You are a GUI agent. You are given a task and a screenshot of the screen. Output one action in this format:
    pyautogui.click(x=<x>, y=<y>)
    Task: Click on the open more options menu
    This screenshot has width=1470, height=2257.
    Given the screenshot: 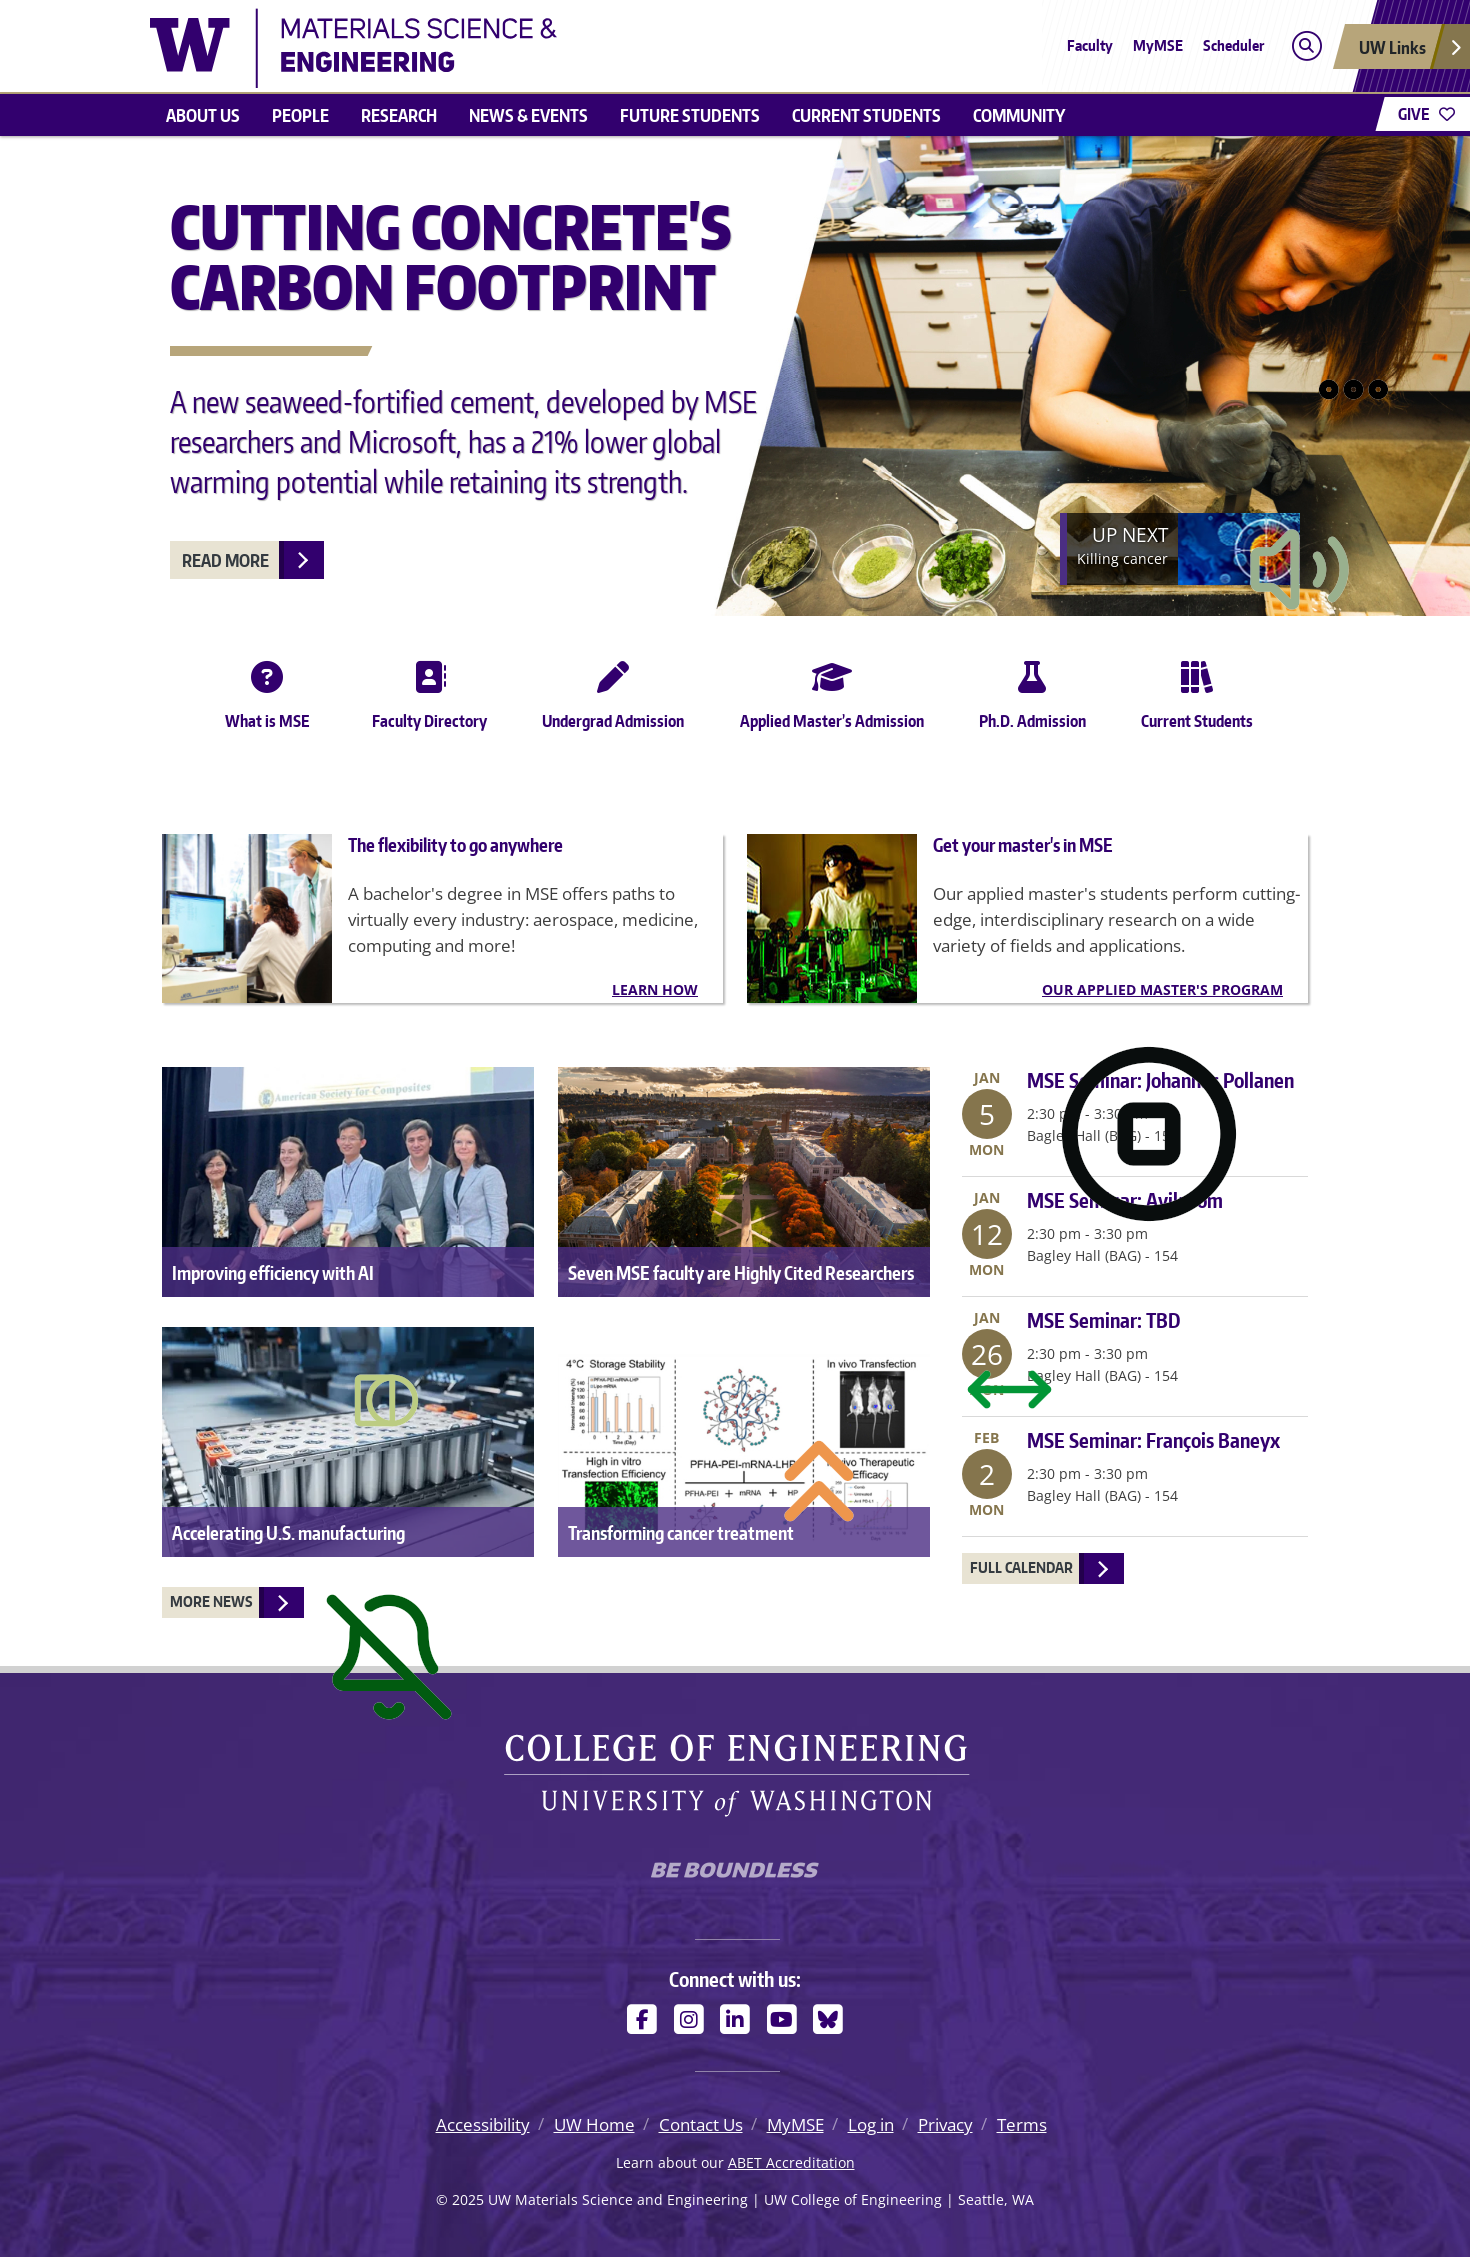 What is the action you would take?
    pyautogui.click(x=1353, y=389)
    